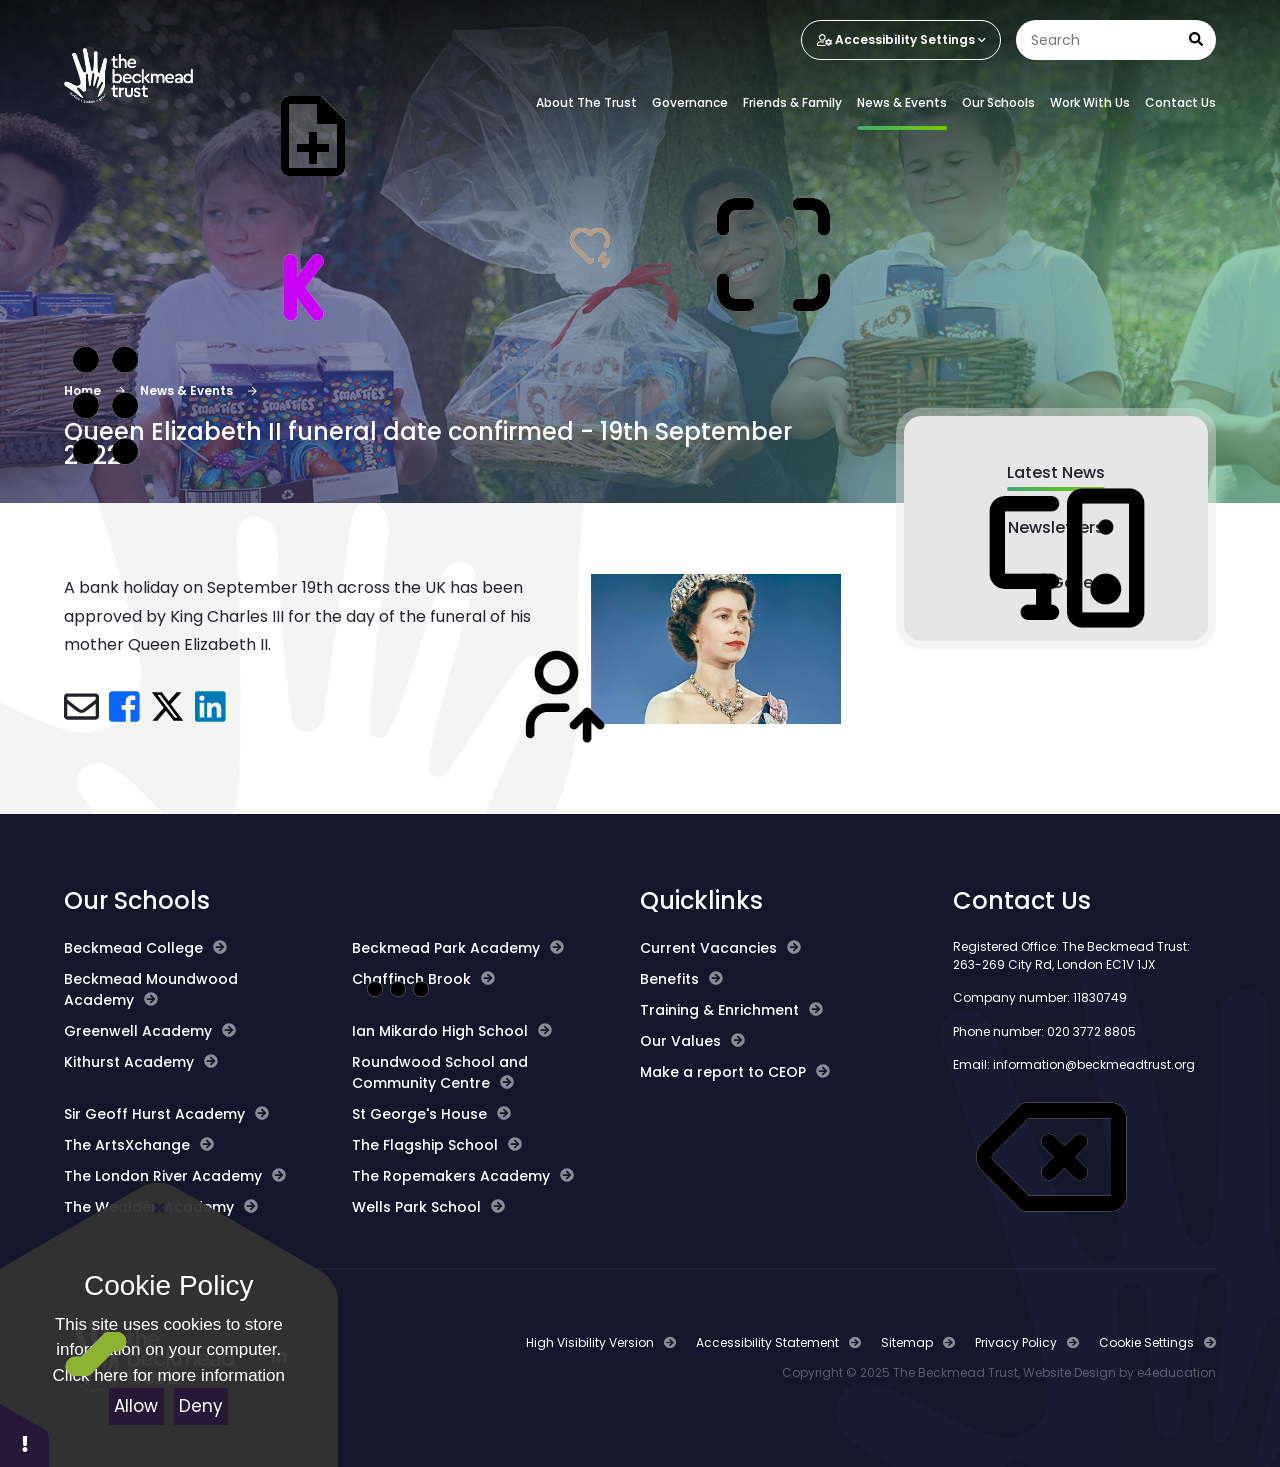 This screenshot has width=1280, height=1467. What do you see at coordinates (590, 246) in the screenshot?
I see `quick-like or instant favorite action` at bounding box center [590, 246].